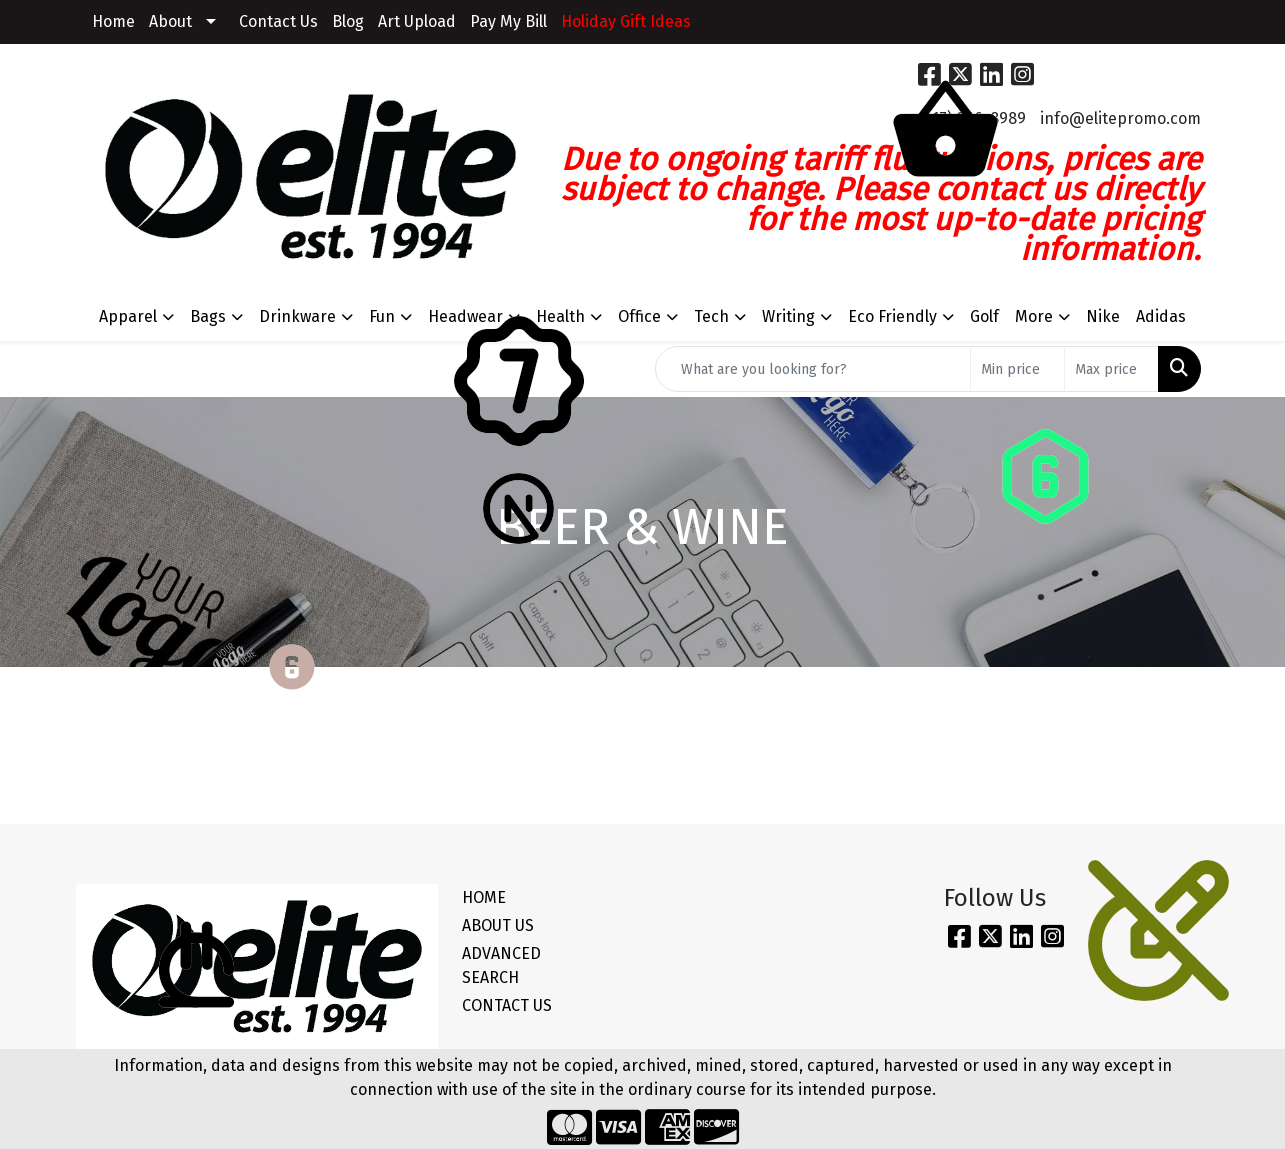 This screenshot has width=1285, height=1149. Describe the element at coordinates (292, 667) in the screenshot. I see `indicates step 6 in a numbered process` at that location.